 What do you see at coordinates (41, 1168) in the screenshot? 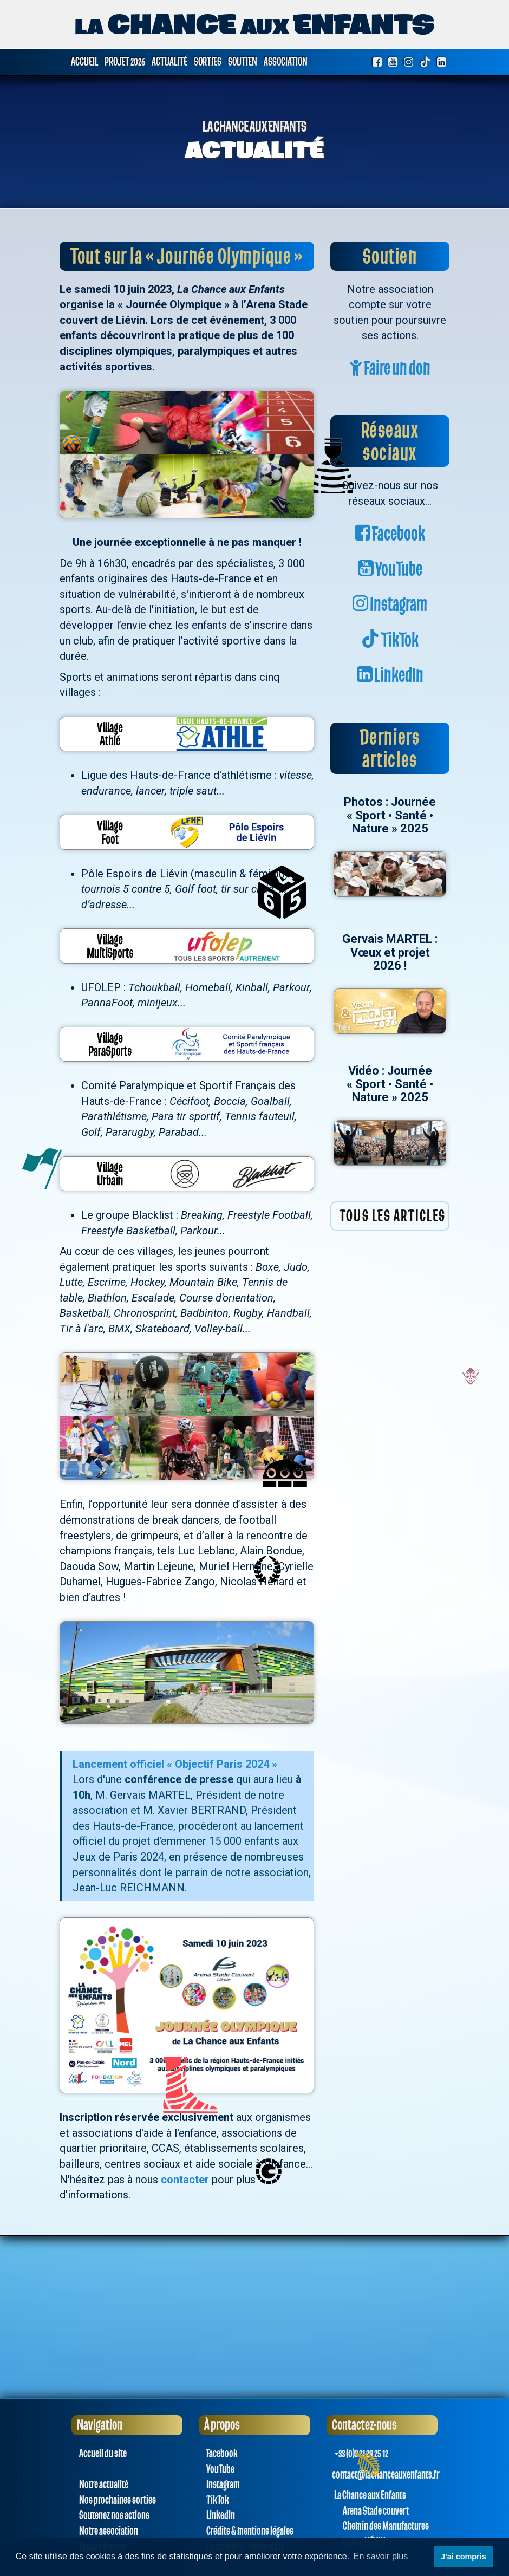
I see `mark a checkpoint or milestone` at bounding box center [41, 1168].